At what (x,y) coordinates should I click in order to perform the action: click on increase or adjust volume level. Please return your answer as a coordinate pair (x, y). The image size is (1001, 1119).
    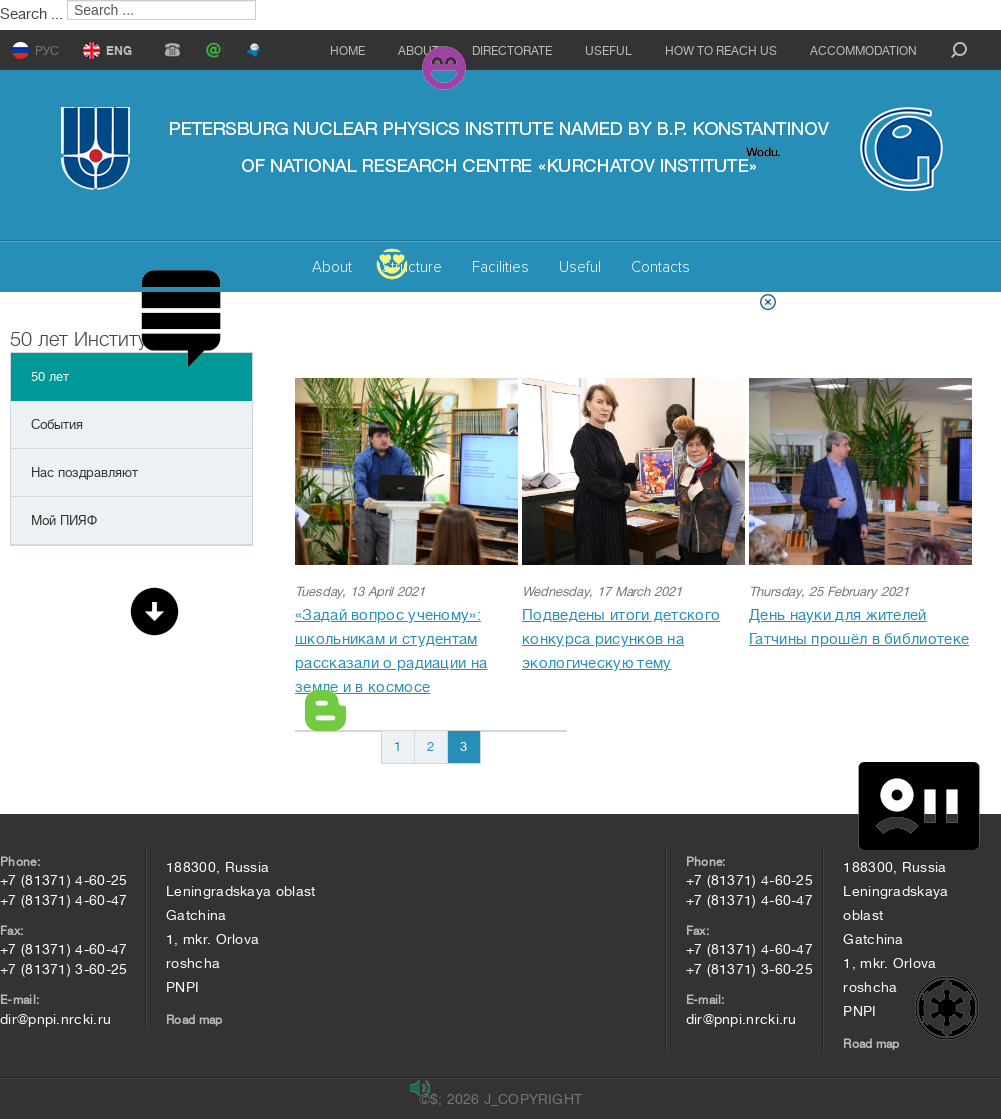
    Looking at the image, I should click on (420, 1088).